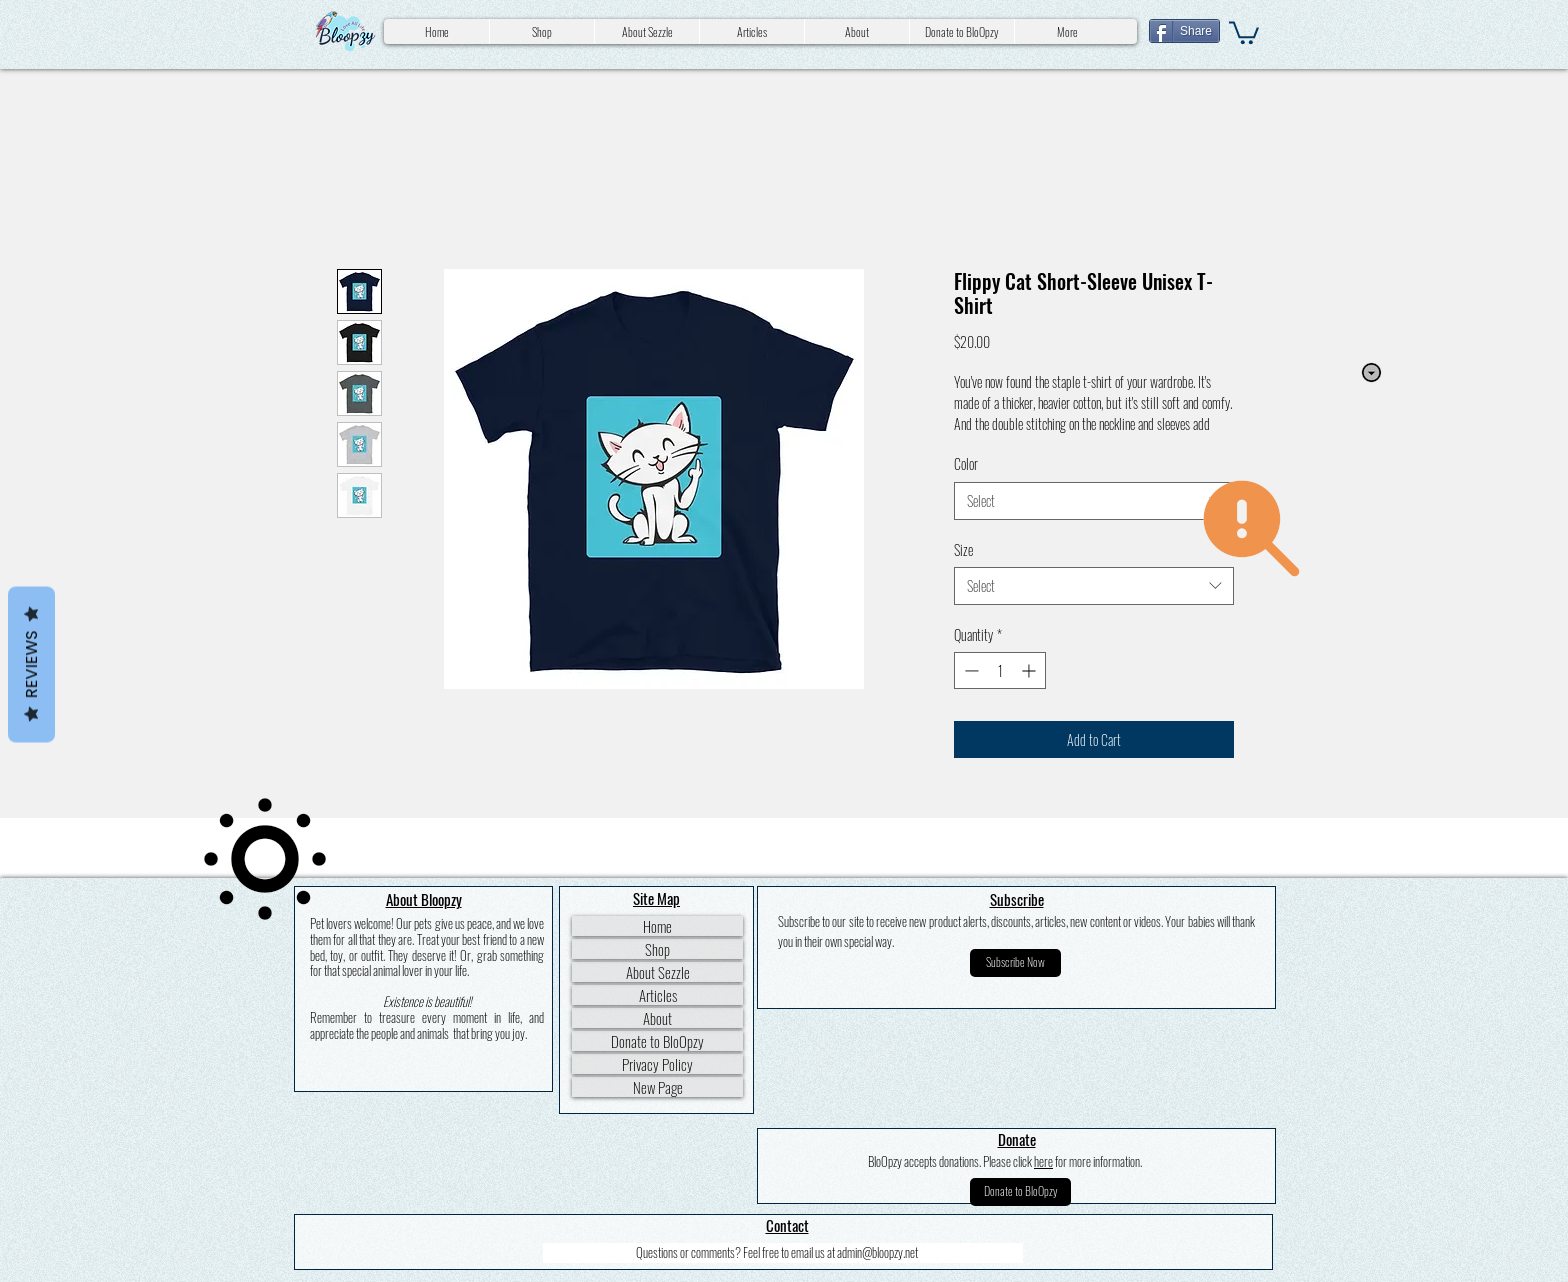 The height and width of the screenshot is (1282, 1568). I want to click on expand dropdown menu or options, so click(1371, 372).